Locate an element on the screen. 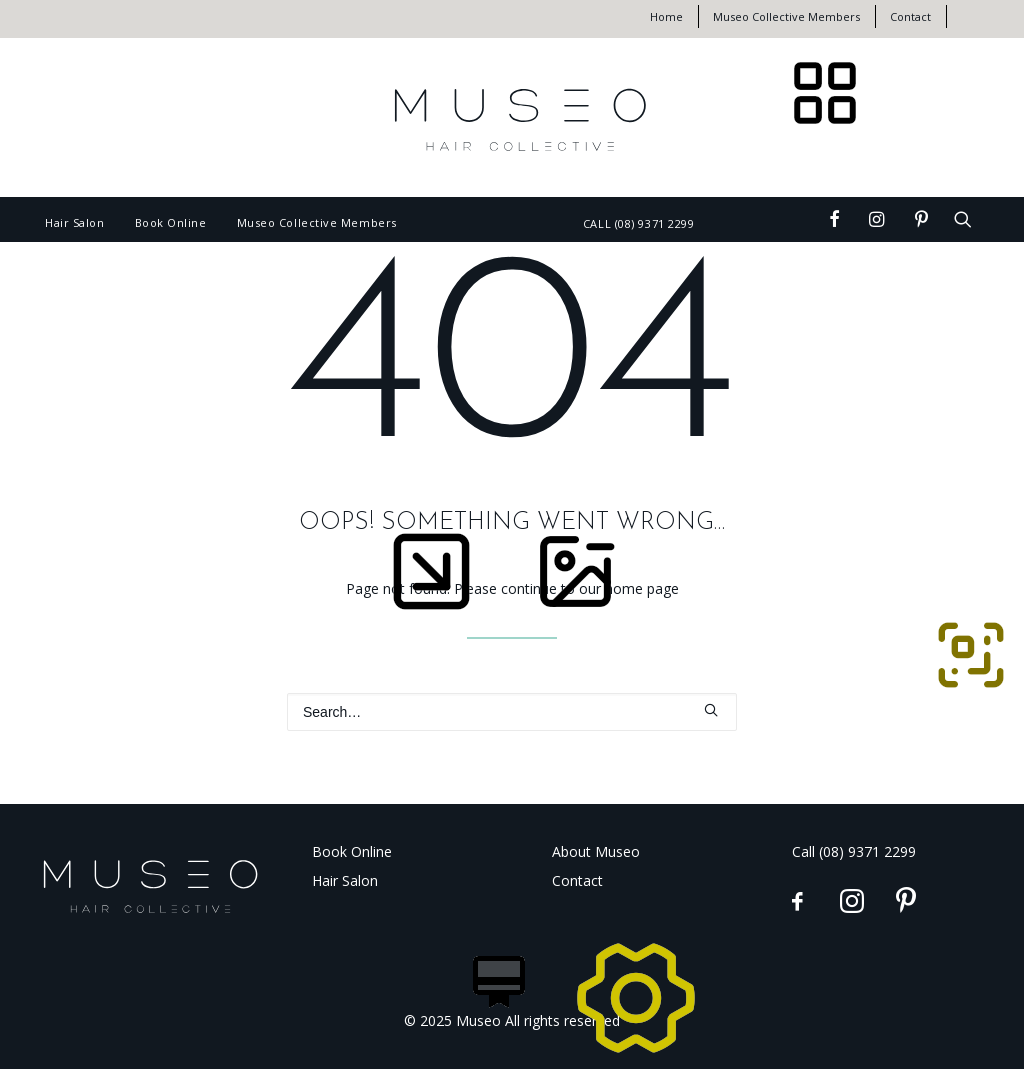 The image size is (1024, 1069). switch to grid view is located at coordinates (825, 93).